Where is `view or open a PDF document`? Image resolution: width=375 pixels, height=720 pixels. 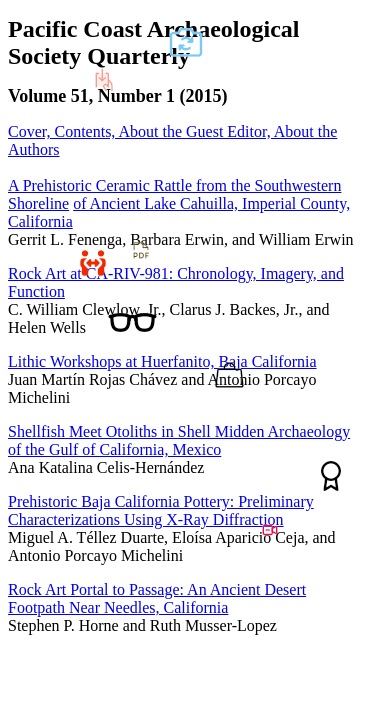 view or open a PDF document is located at coordinates (141, 251).